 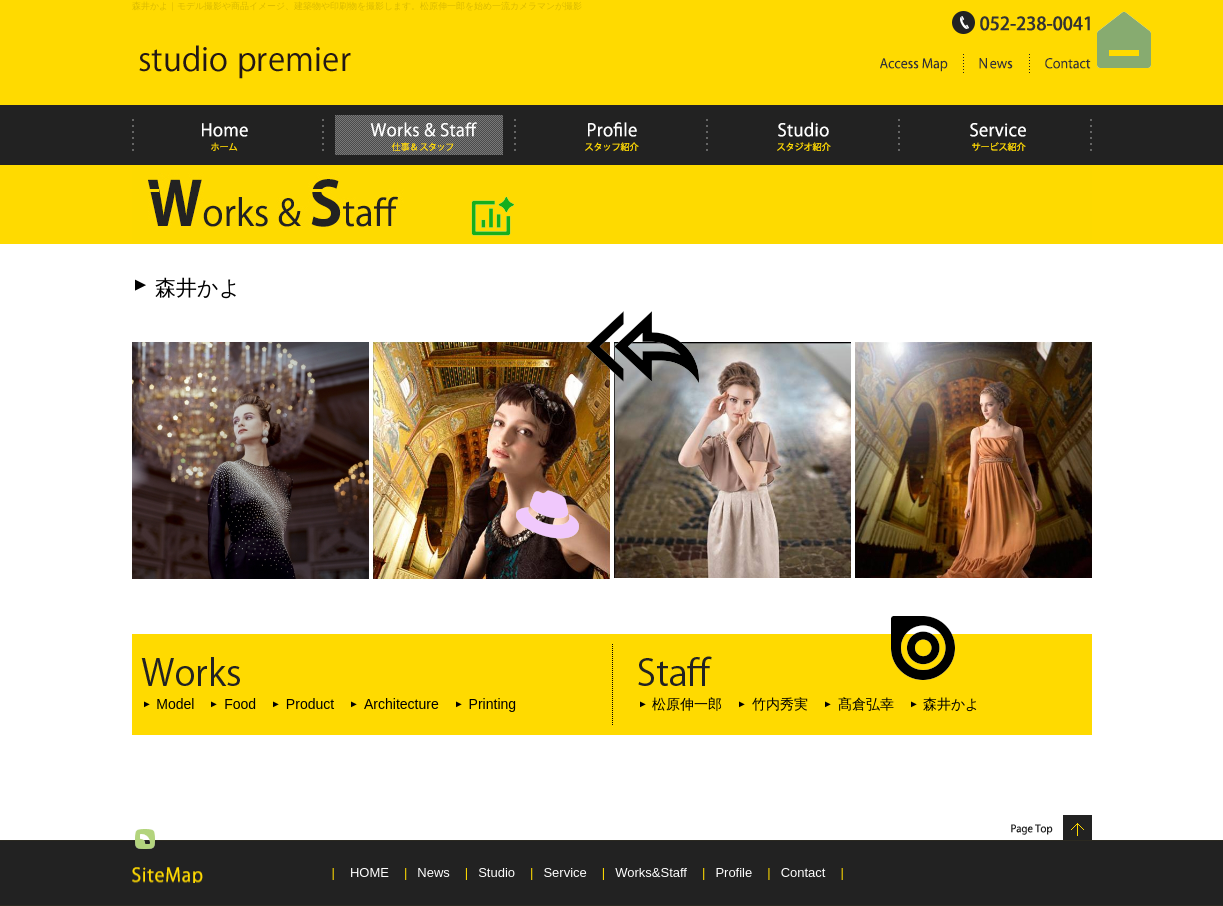 I want to click on navigate to home screen, so click(x=1124, y=41).